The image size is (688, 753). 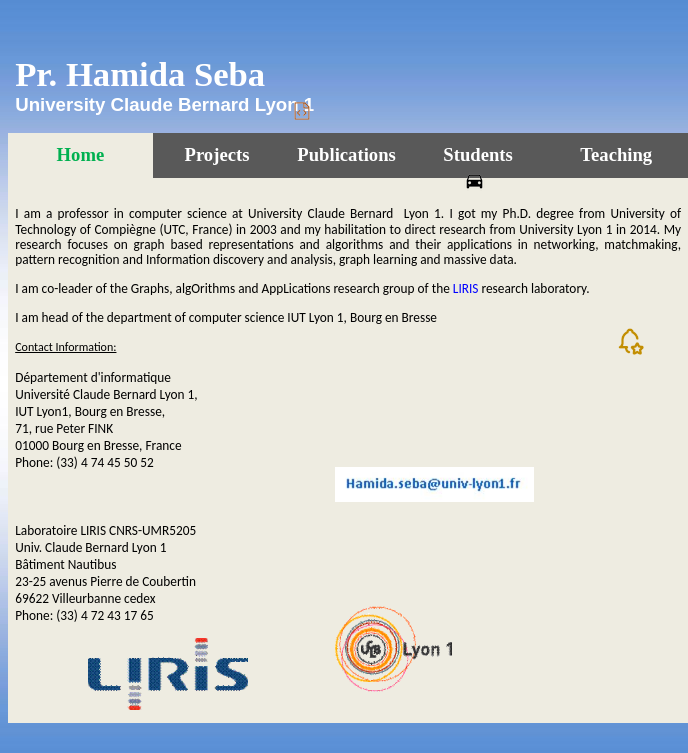 What do you see at coordinates (302, 111) in the screenshot?
I see `view or access code gists` at bounding box center [302, 111].